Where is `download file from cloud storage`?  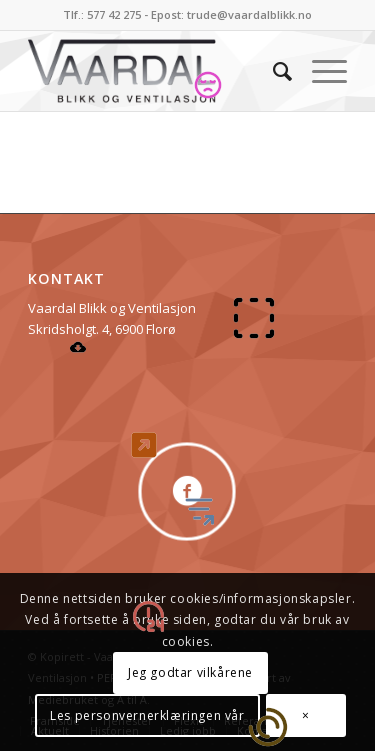
download file from cloud storage is located at coordinates (78, 347).